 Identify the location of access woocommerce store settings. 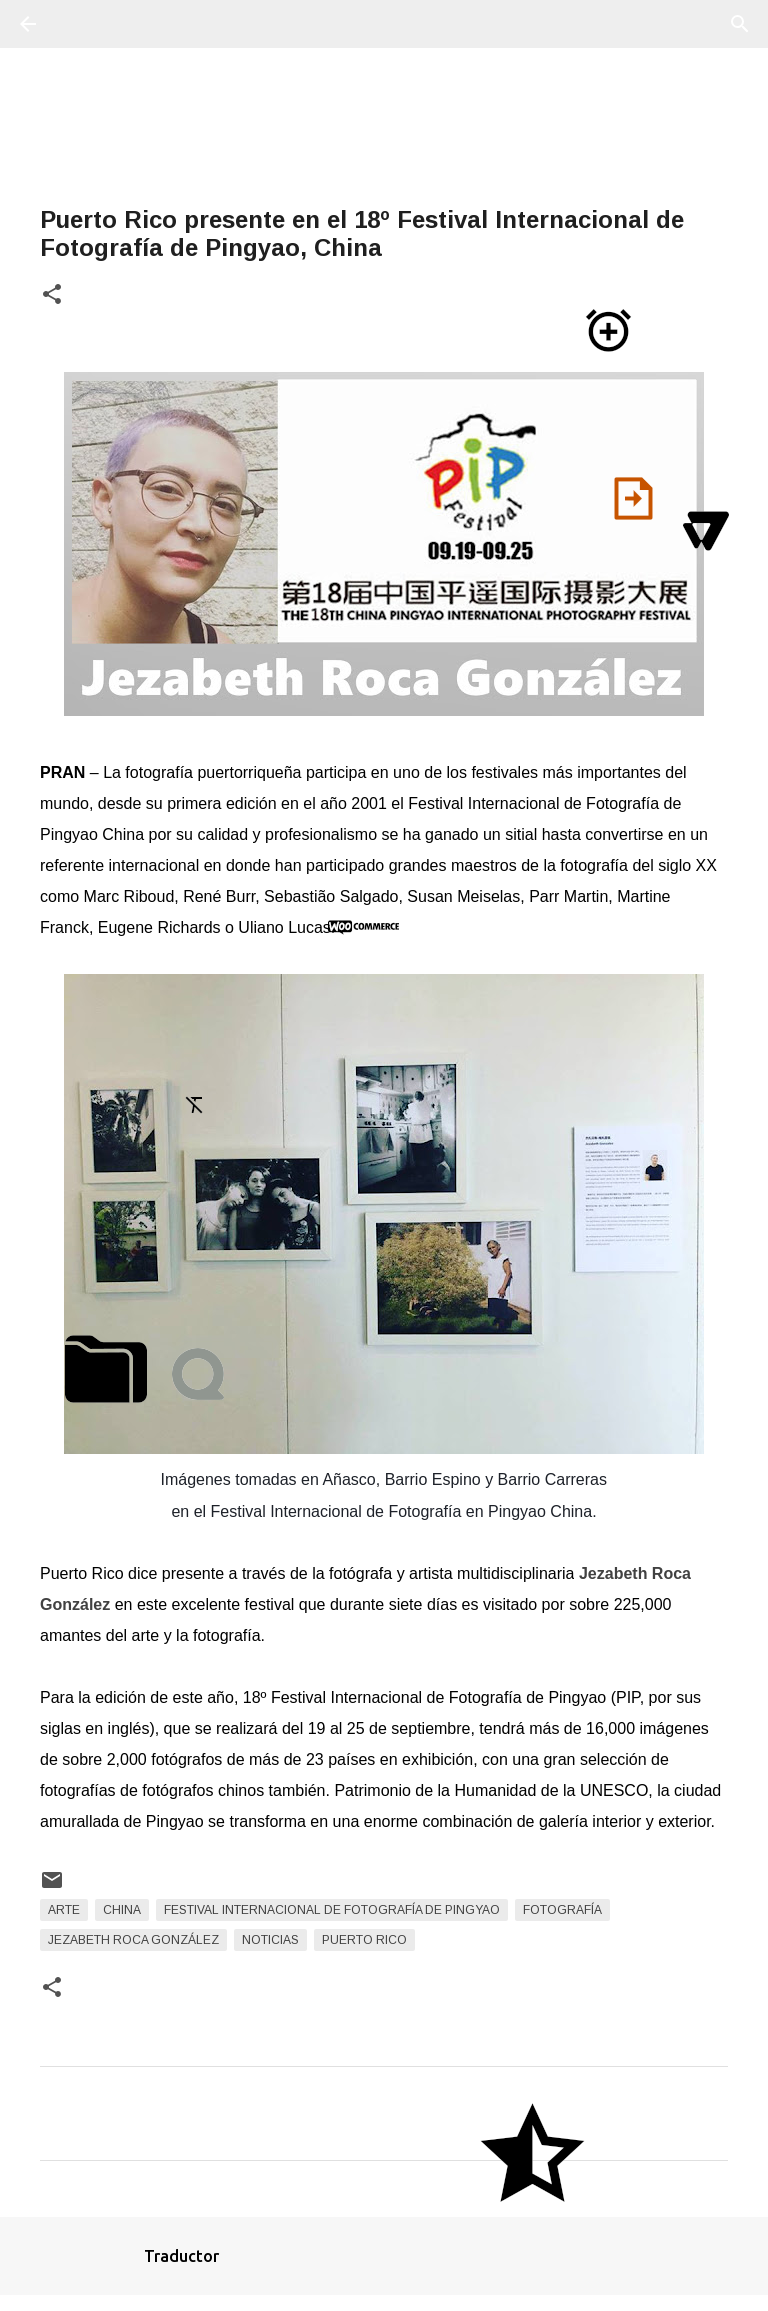
(363, 927).